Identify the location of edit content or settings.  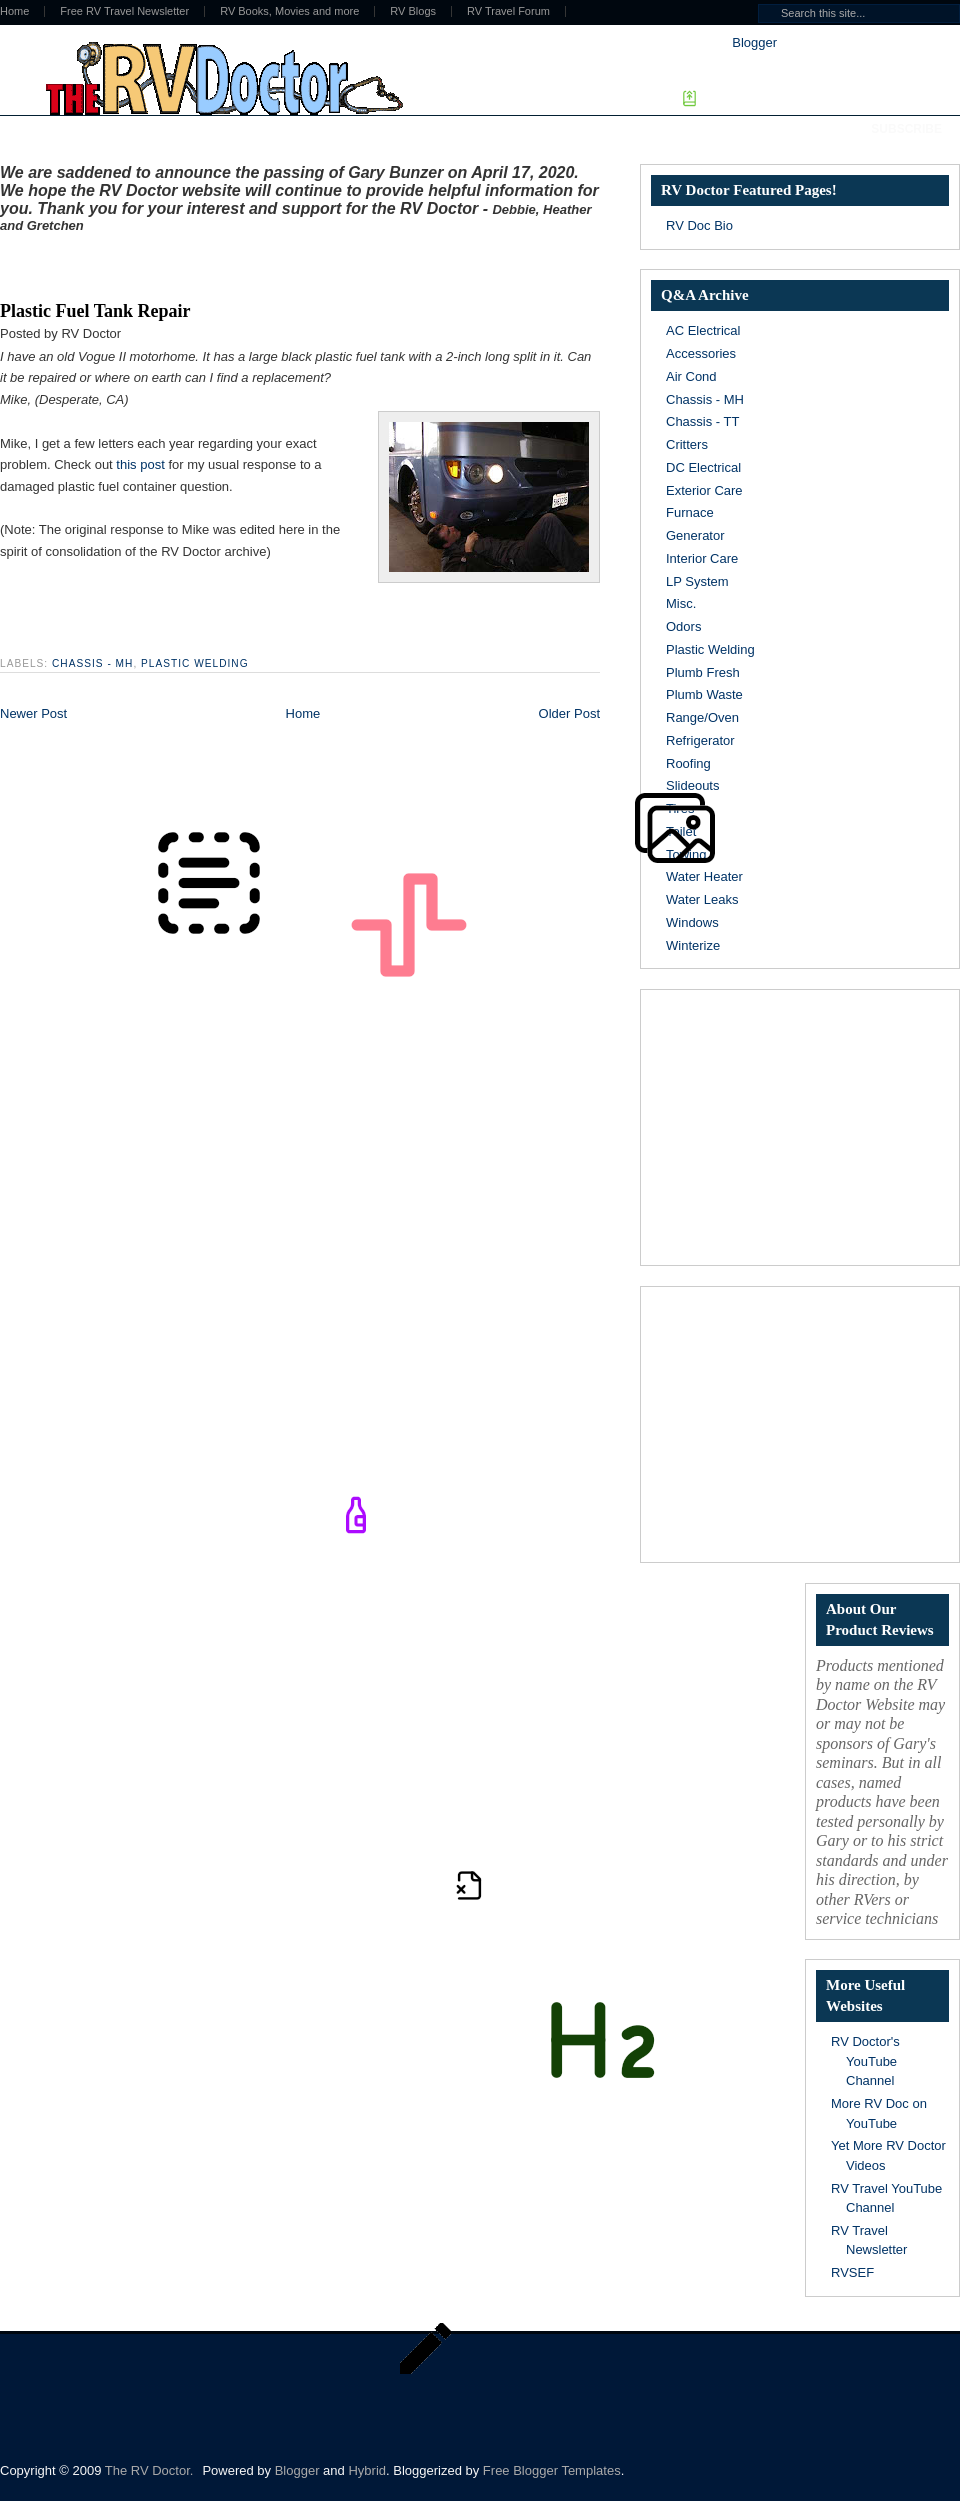
(425, 2348).